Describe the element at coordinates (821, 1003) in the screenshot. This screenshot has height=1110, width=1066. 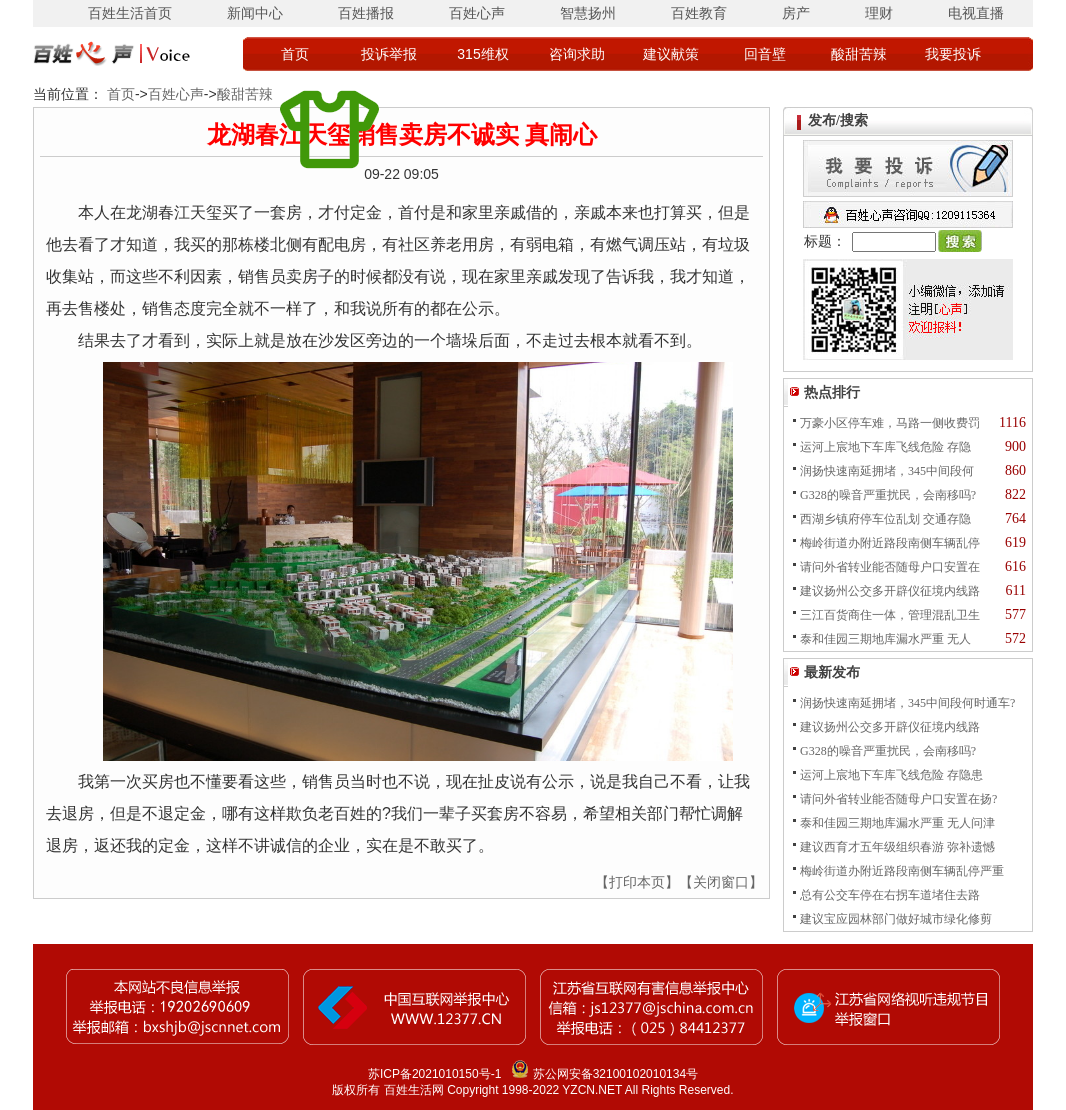
I see `3D vector or axis visualization tool` at that location.